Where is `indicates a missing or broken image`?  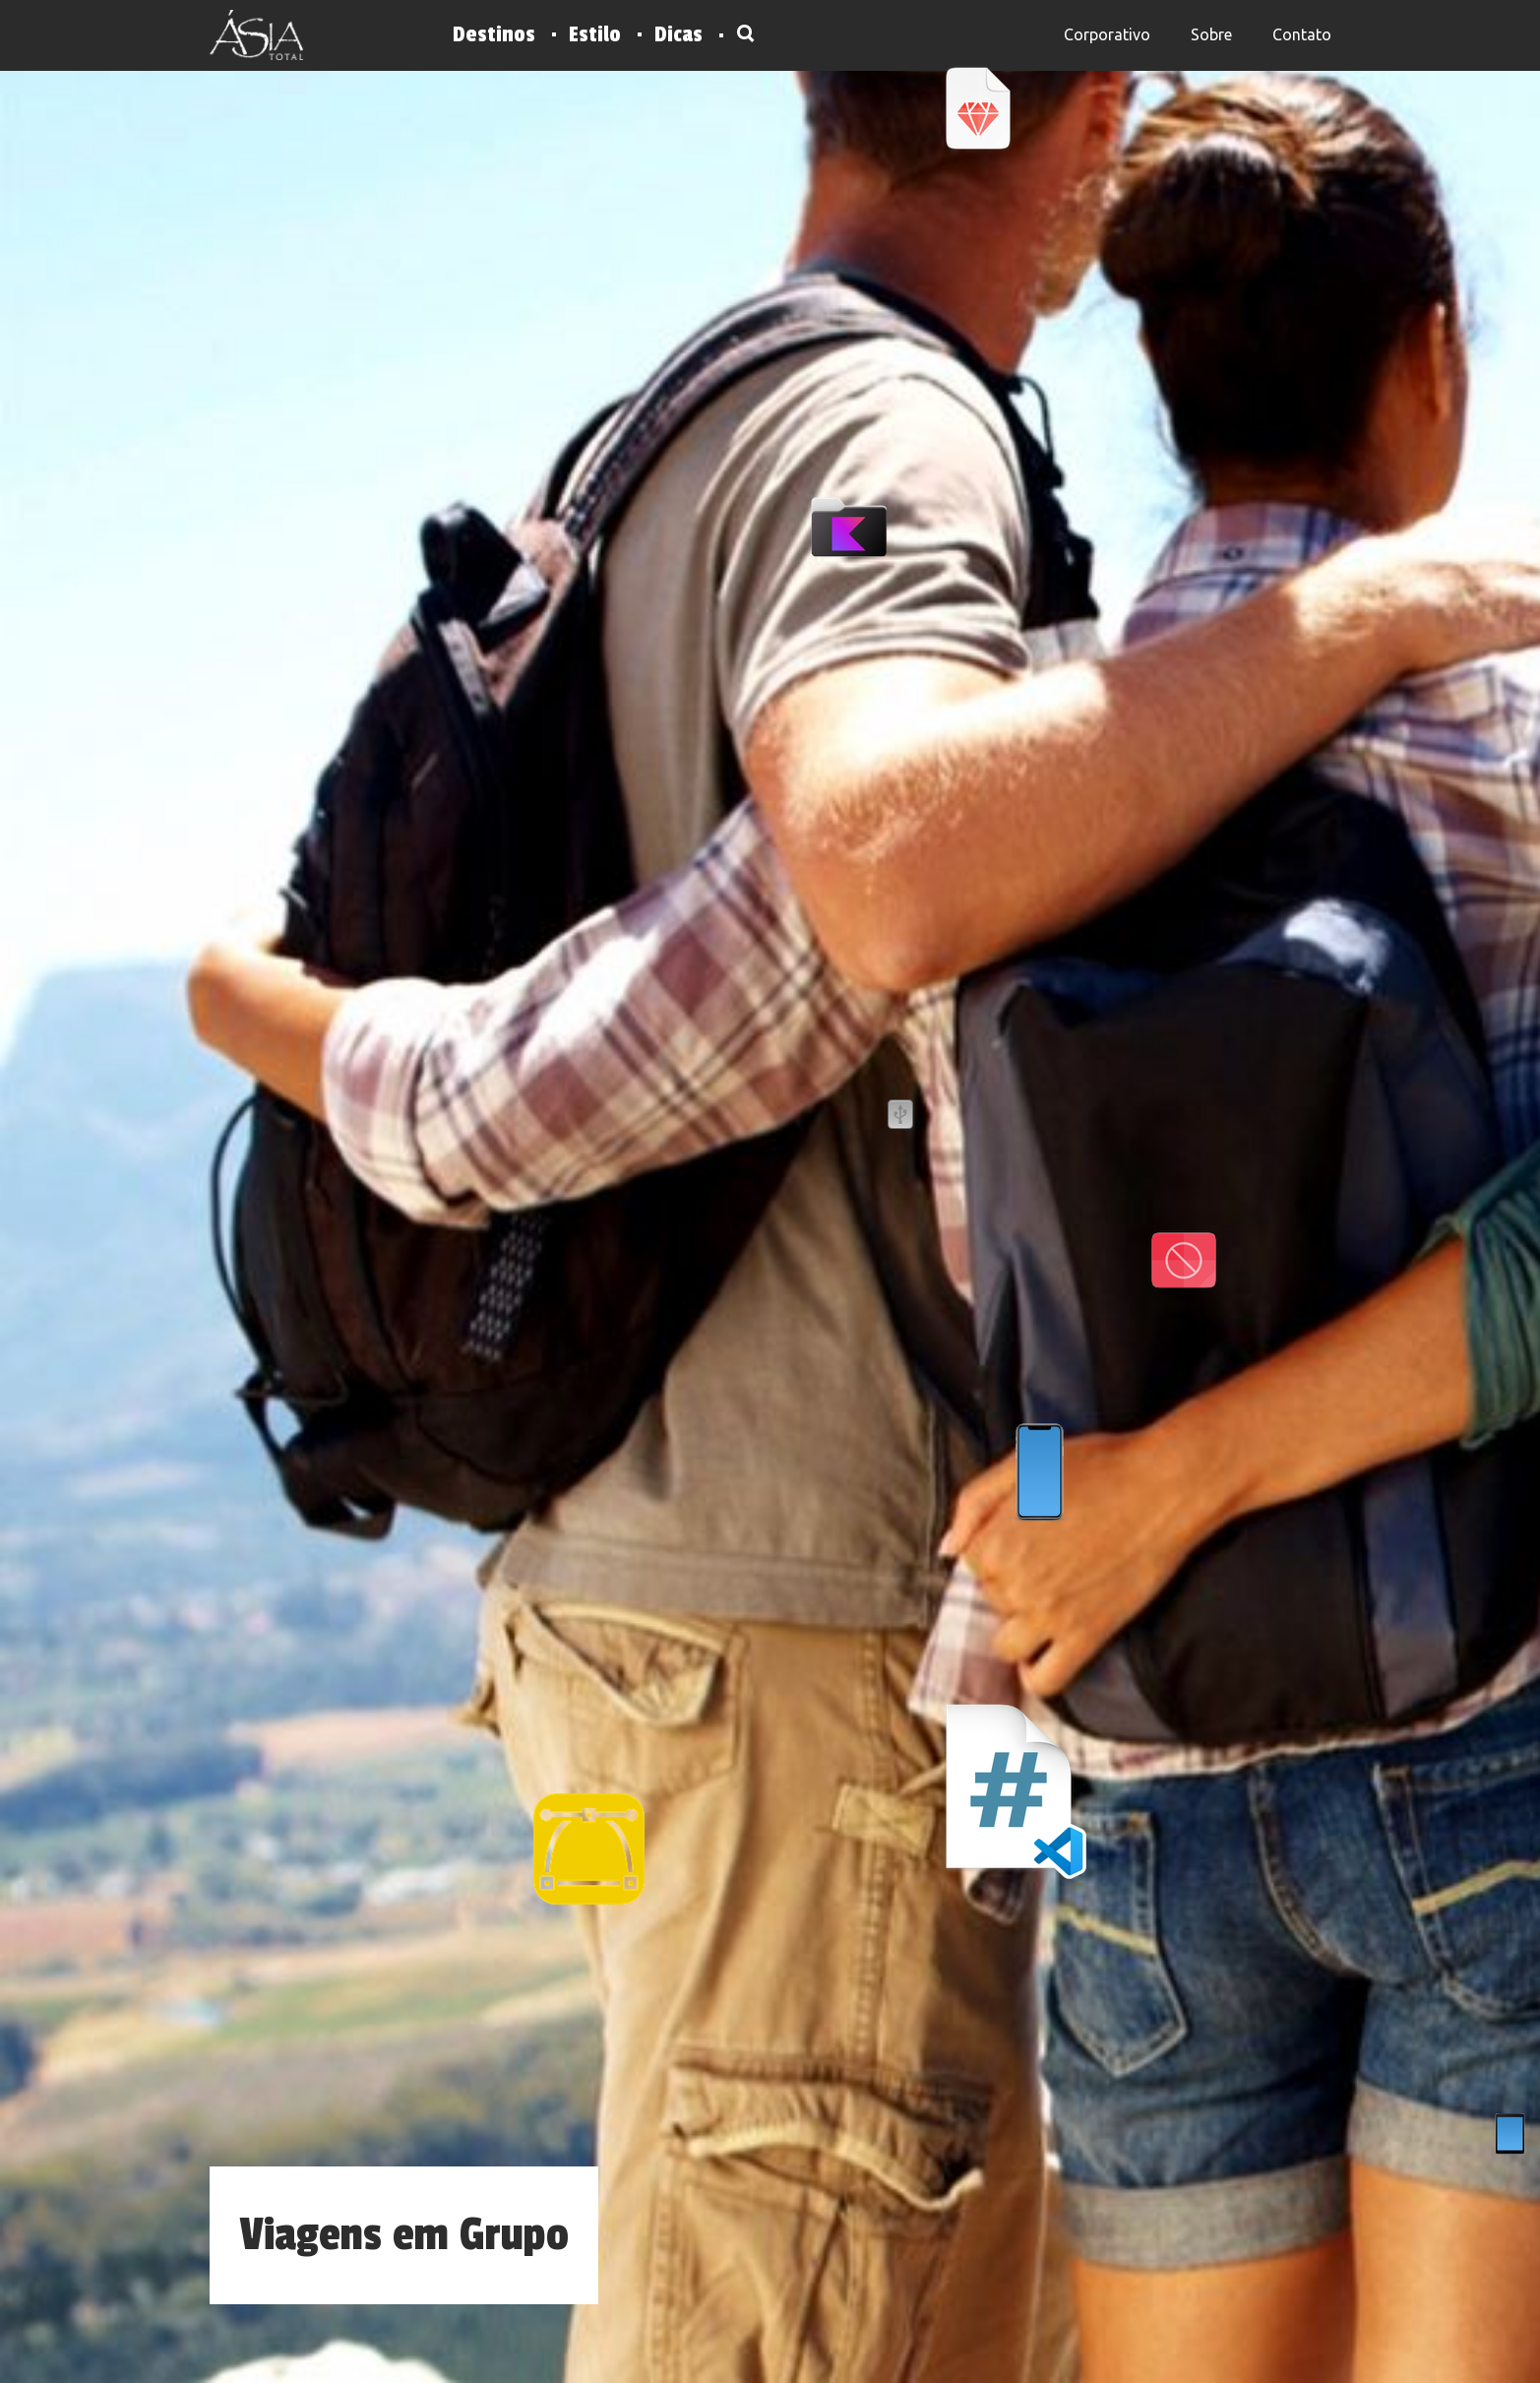 indicates a missing or broken image is located at coordinates (1184, 1258).